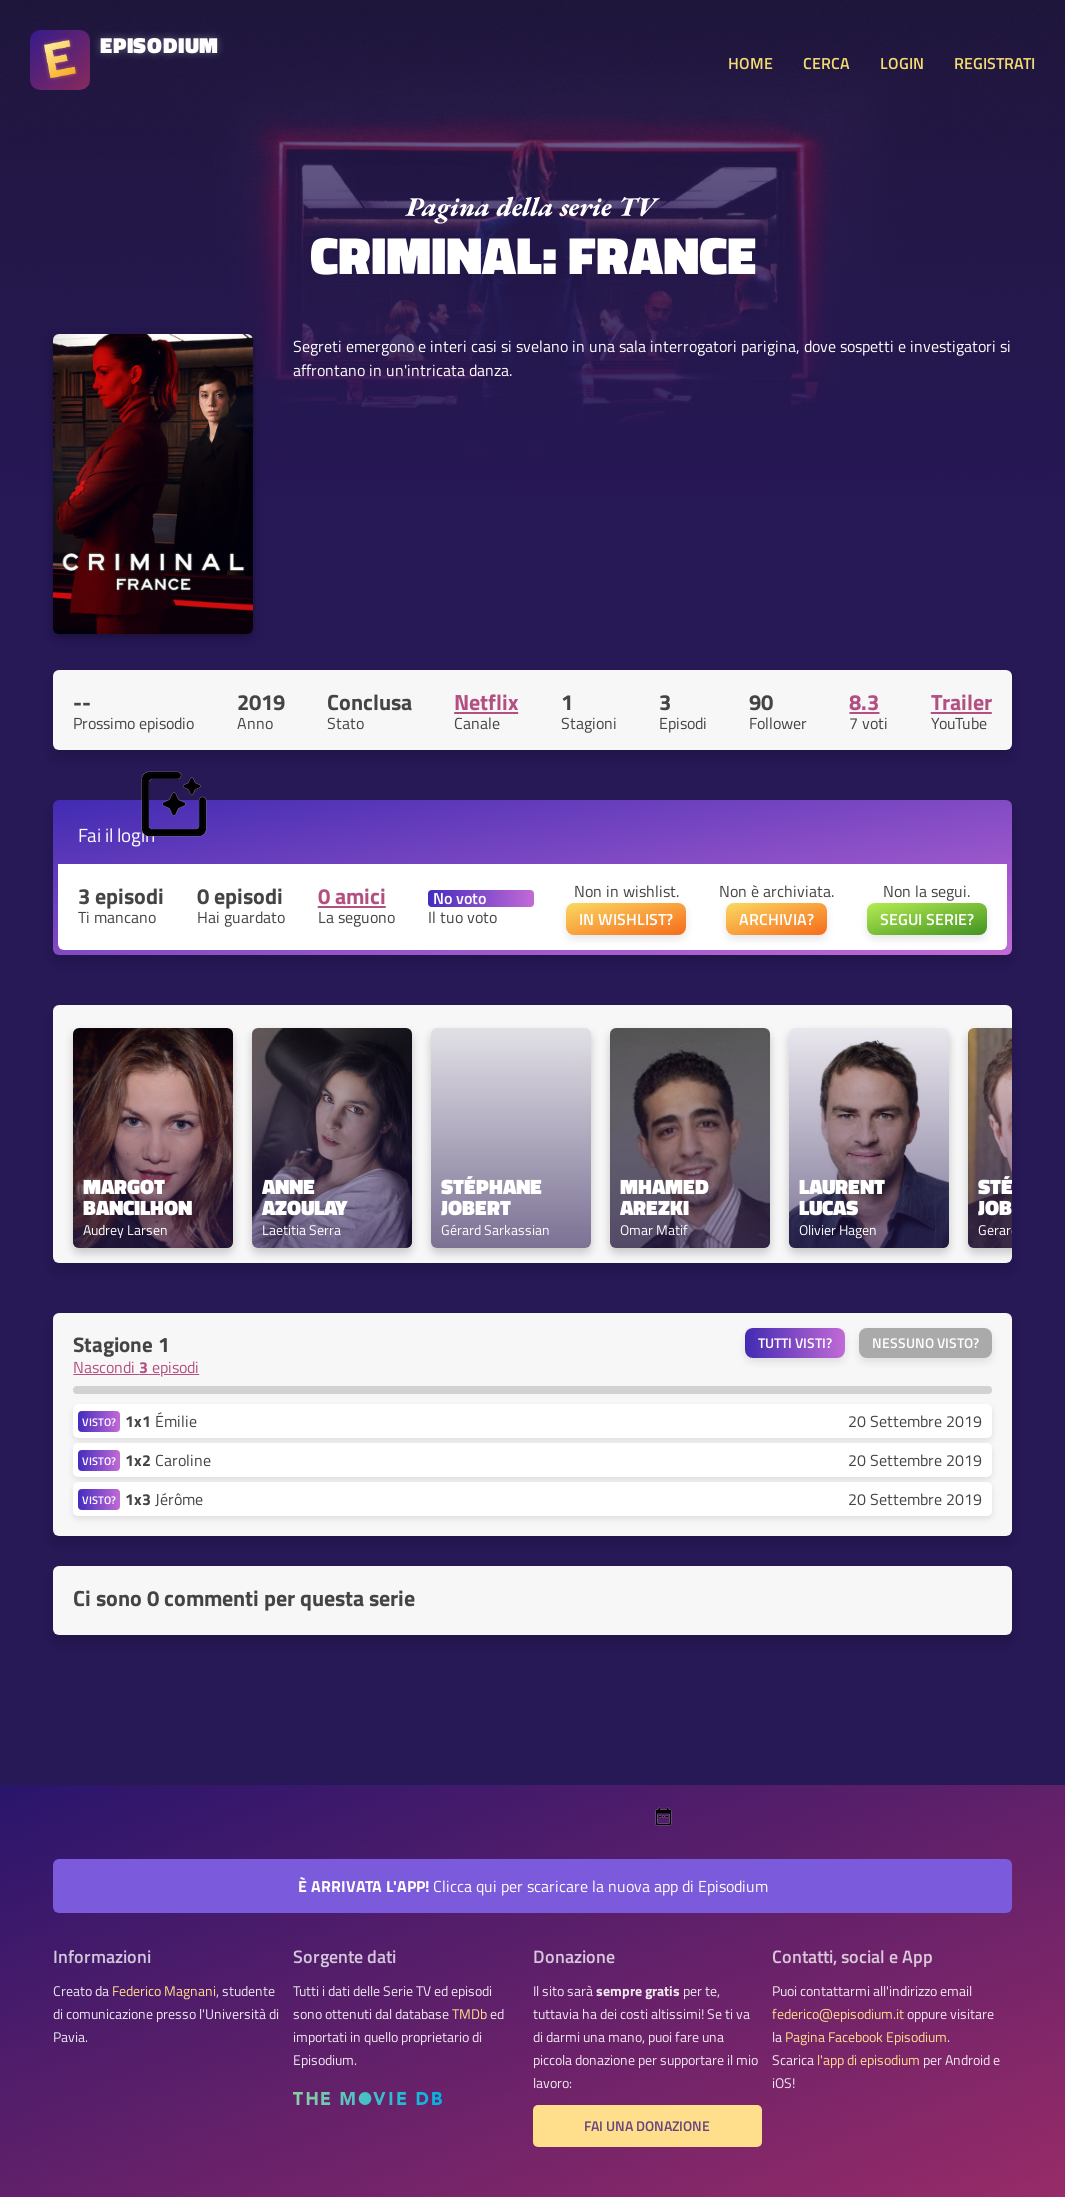  I want to click on apply filters or effects to a photo, so click(174, 804).